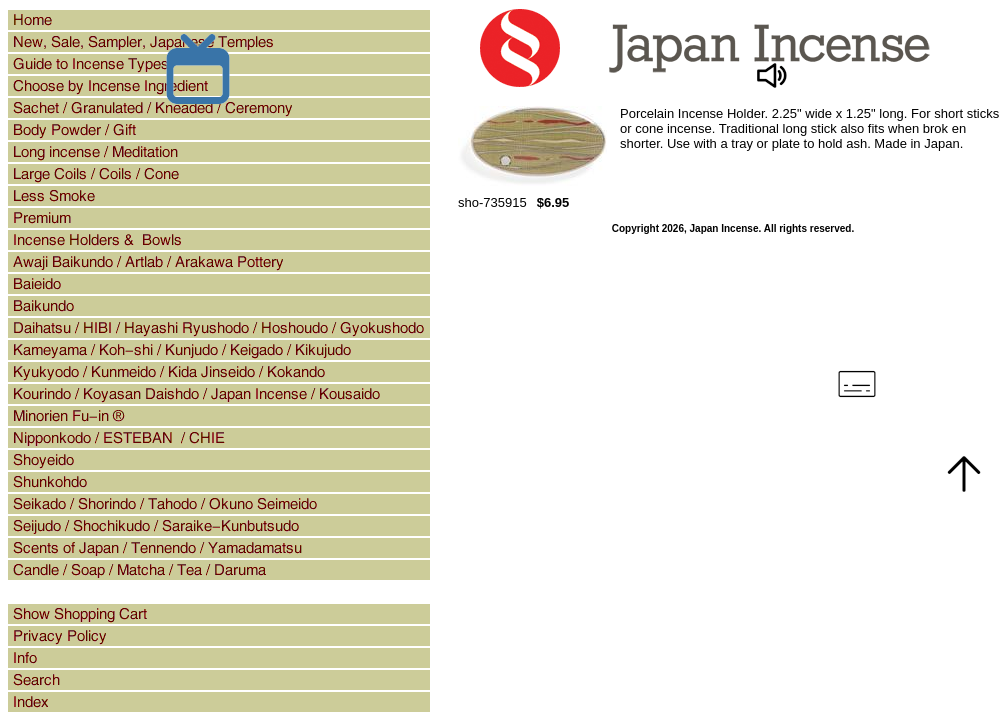 Image resolution: width=1008 pixels, height=722 pixels. I want to click on enable subtitles or closed captions, so click(857, 384).